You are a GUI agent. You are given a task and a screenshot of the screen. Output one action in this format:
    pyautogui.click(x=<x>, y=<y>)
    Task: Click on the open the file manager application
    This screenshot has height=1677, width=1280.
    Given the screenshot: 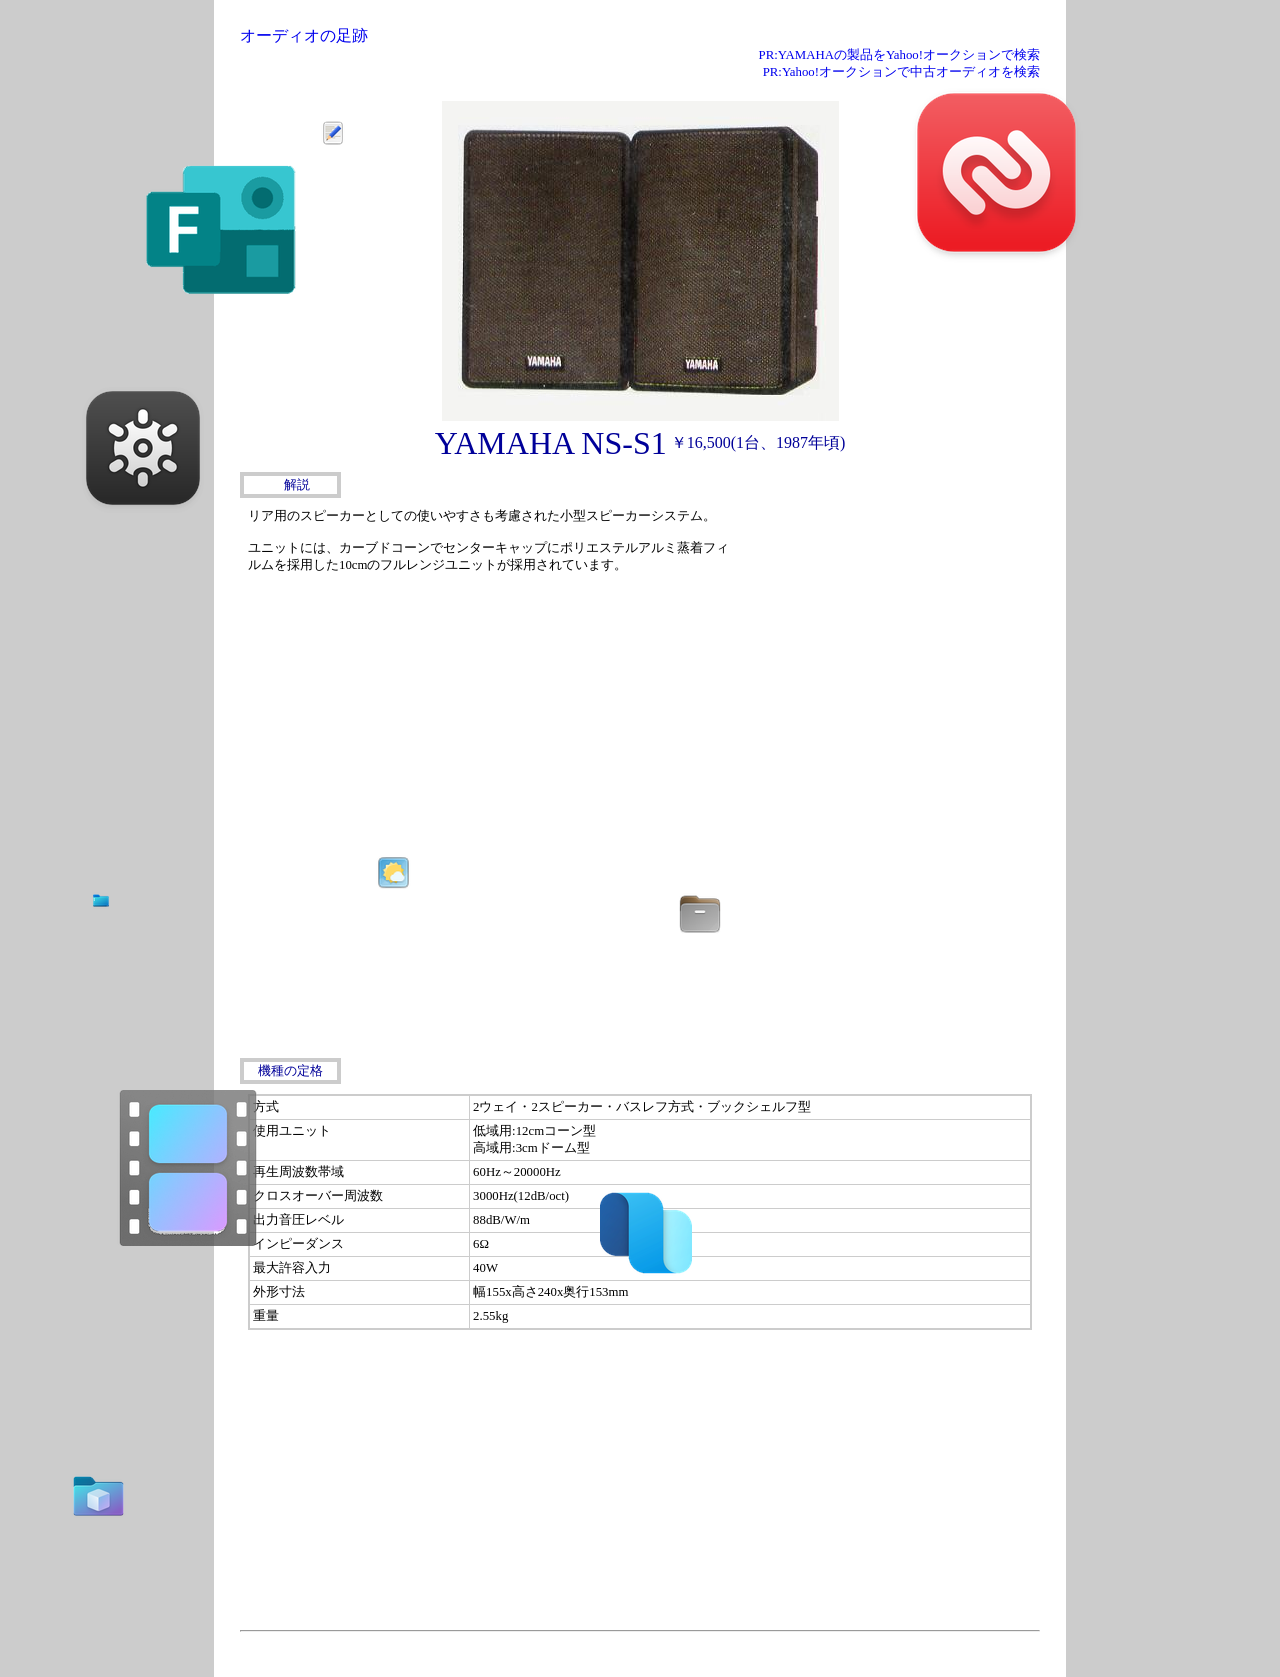 What is the action you would take?
    pyautogui.click(x=700, y=914)
    